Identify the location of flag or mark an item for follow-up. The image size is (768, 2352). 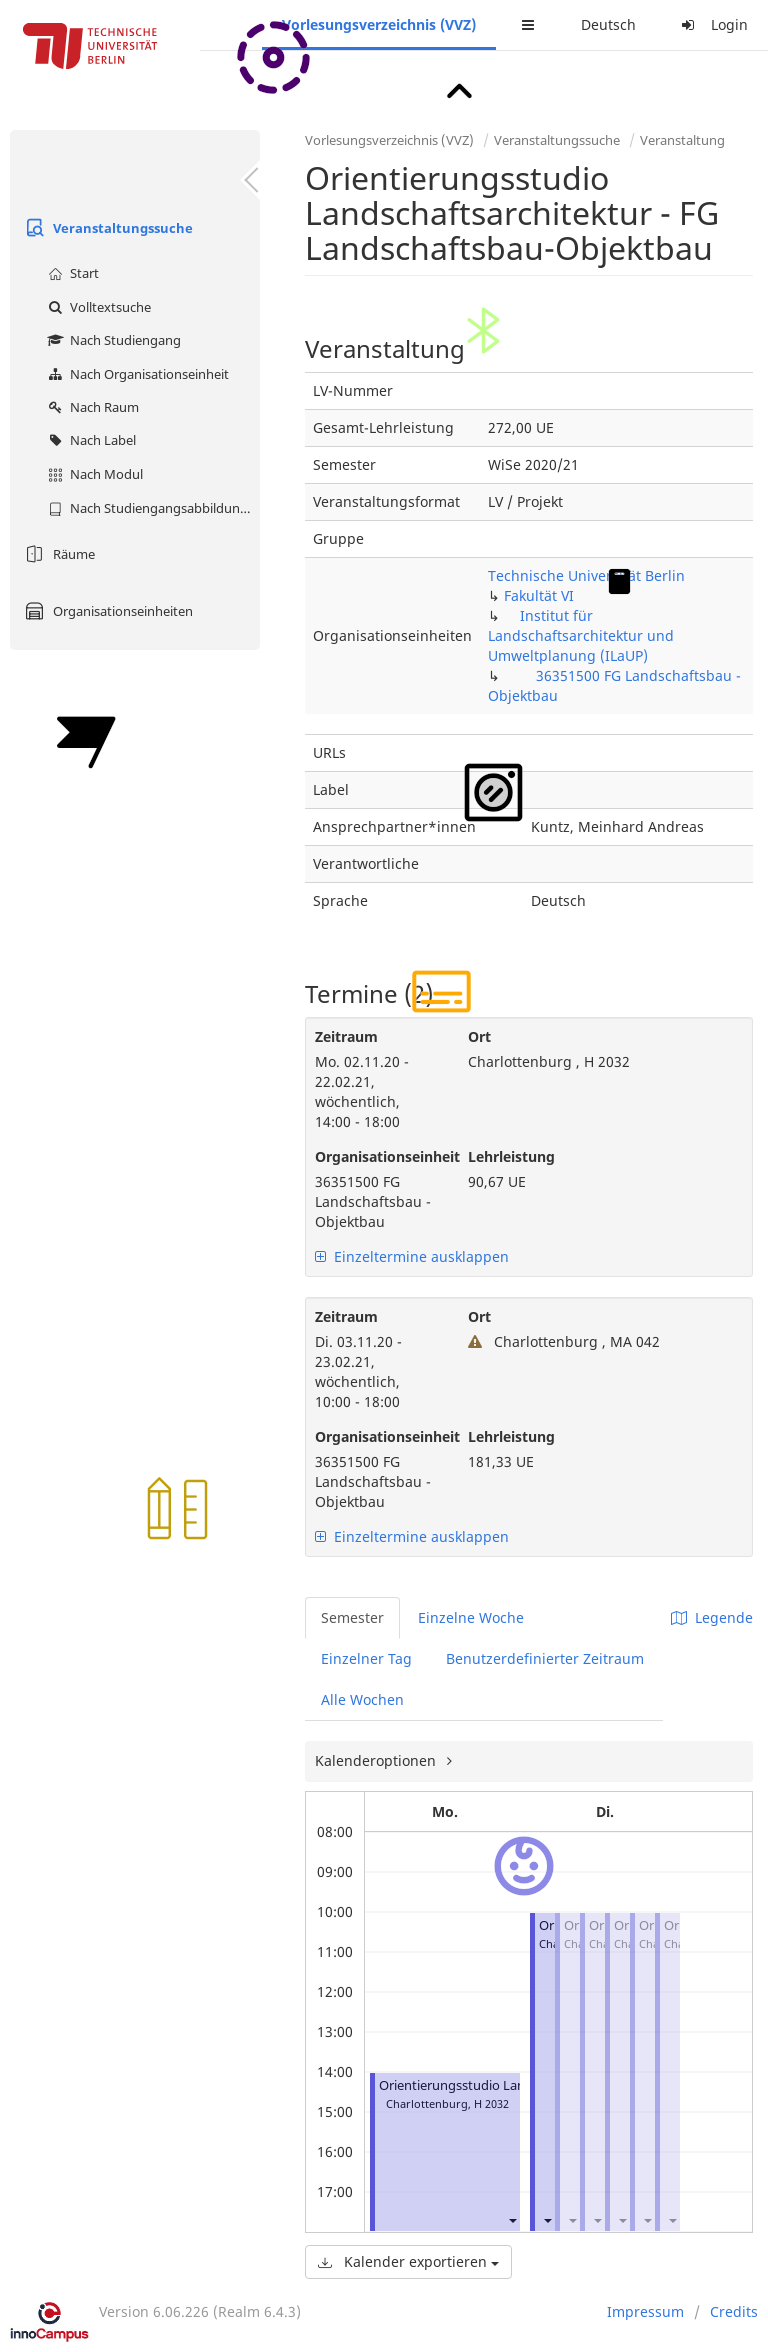
(84, 739).